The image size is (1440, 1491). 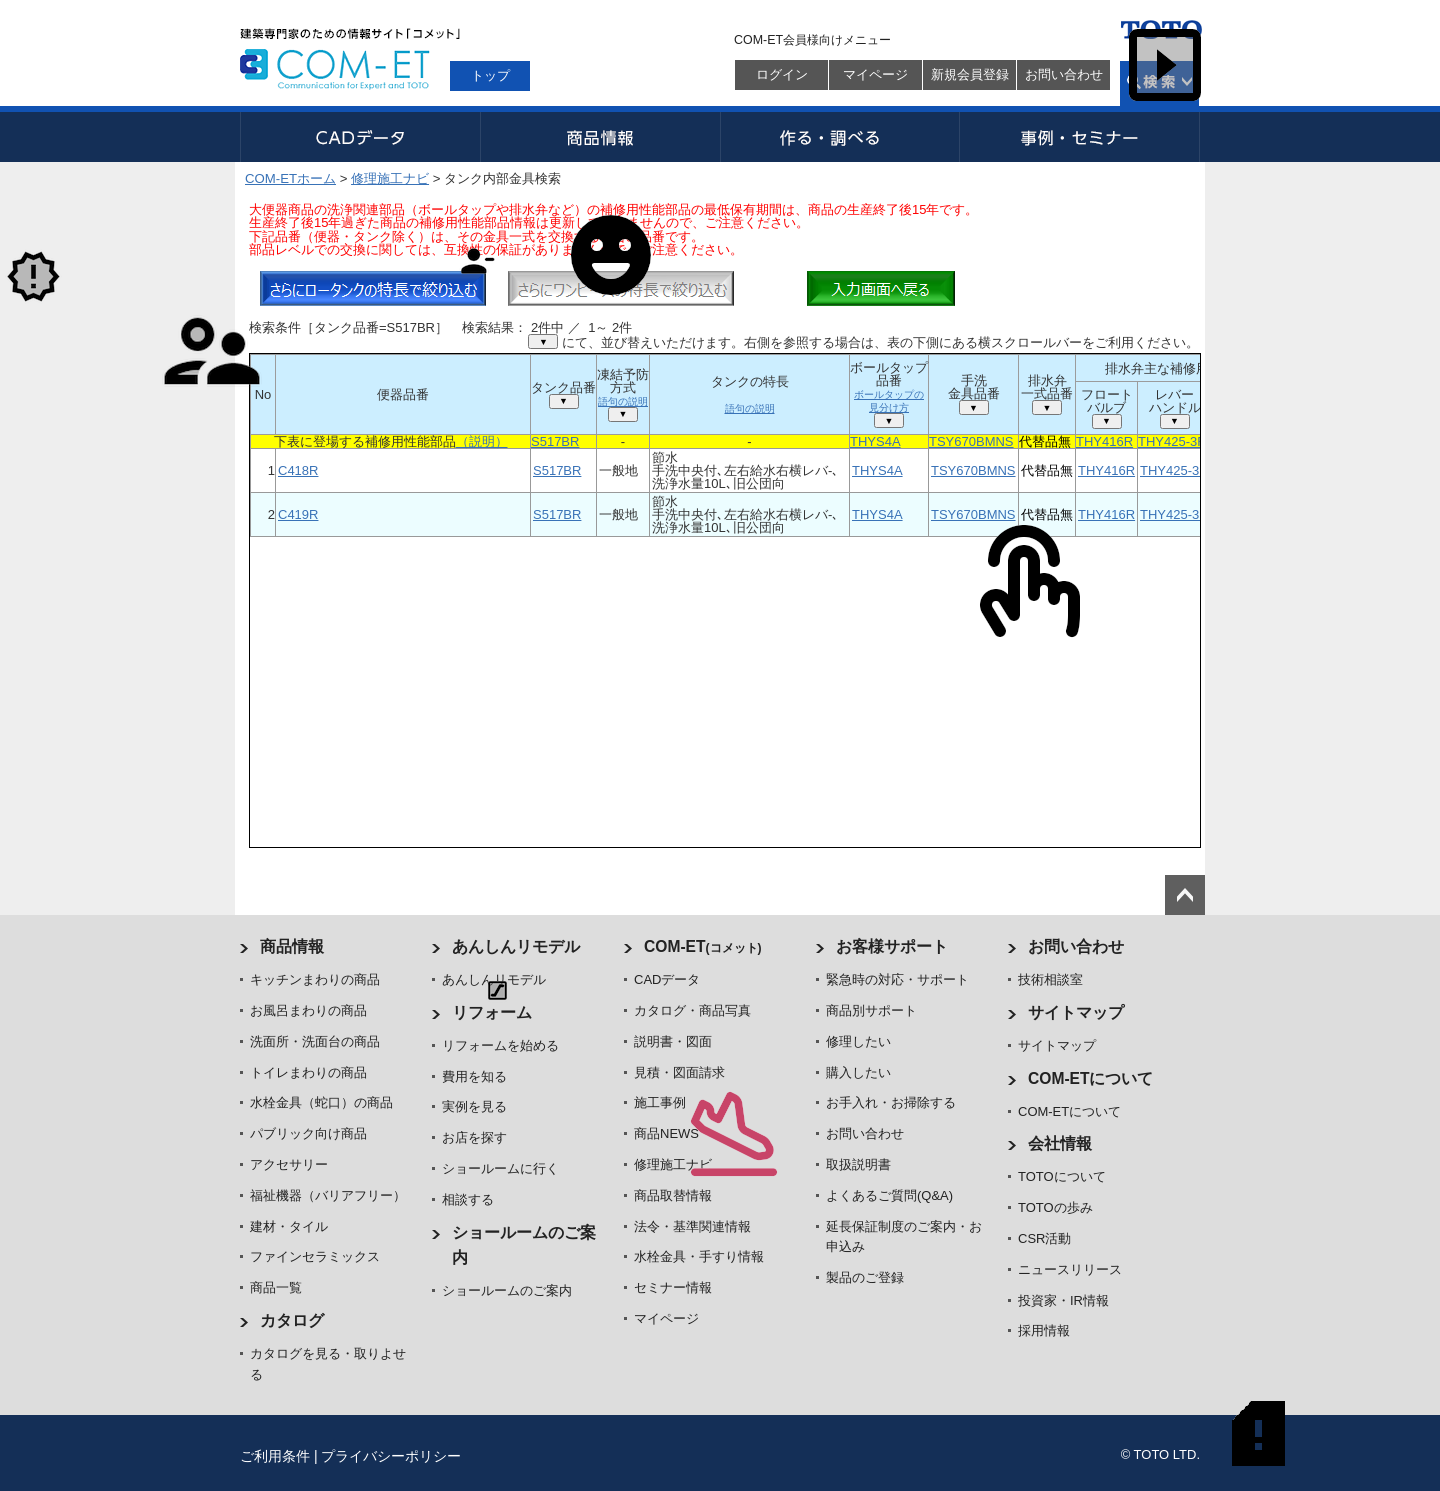 What do you see at coordinates (734, 1133) in the screenshot?
I see `indicates arriving flight status` at bounding box center [734, 1133].